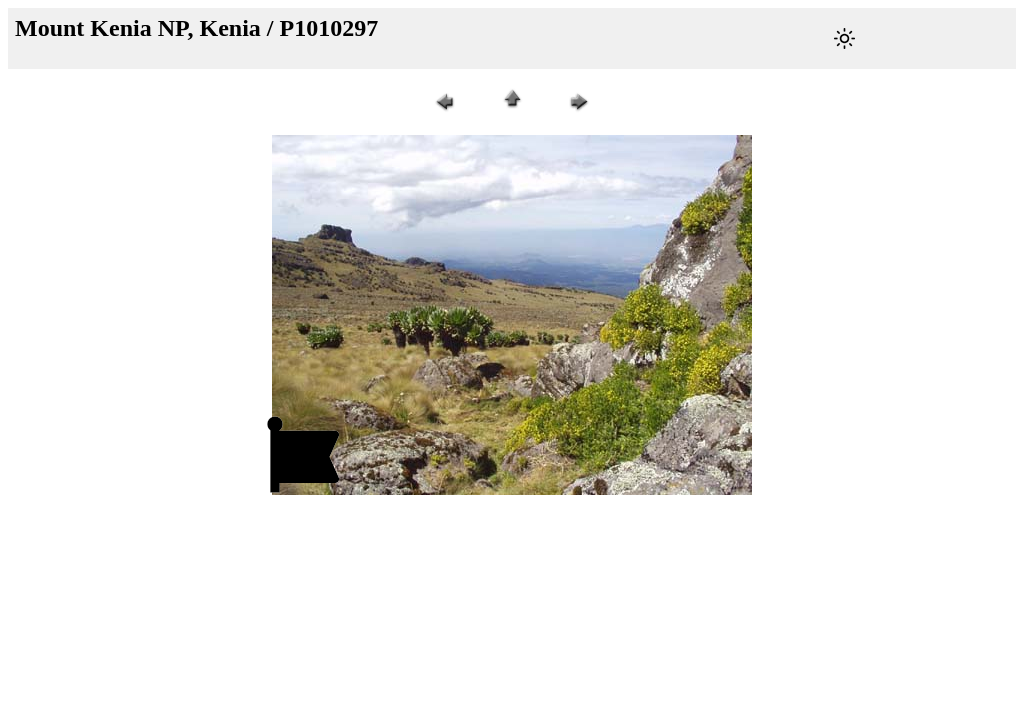 The image size is (1024, 720). I want to click on Font Awesome brand logo, so click(303, 454).